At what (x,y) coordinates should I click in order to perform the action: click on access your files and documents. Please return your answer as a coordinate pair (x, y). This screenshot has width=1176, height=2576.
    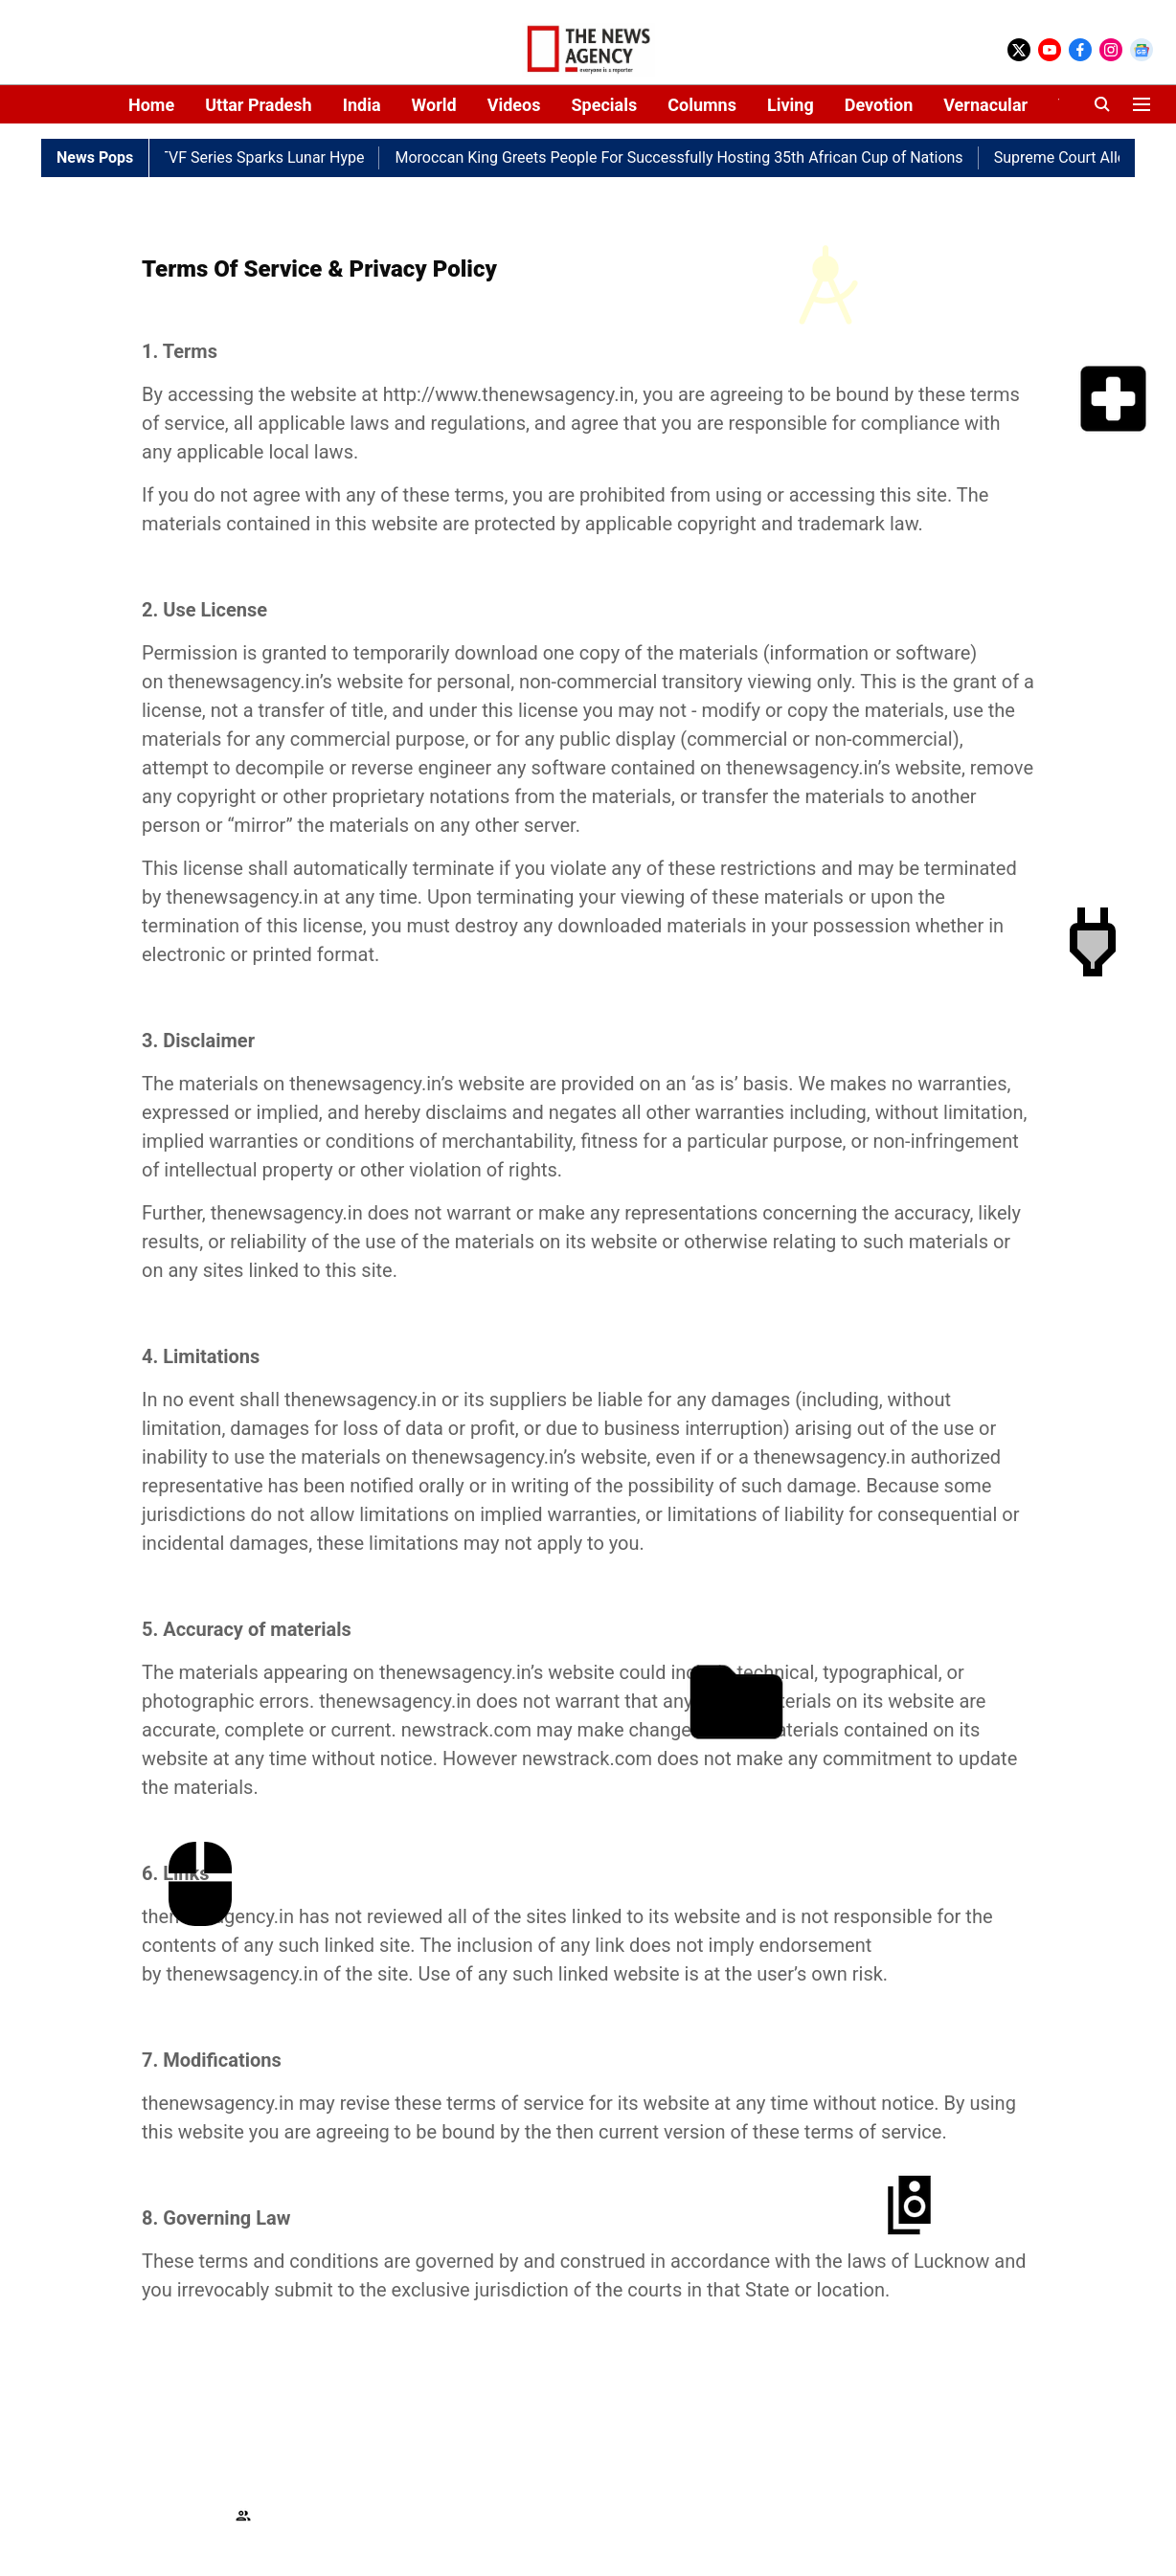
    Looking at the image, I should click on (736, 1702).